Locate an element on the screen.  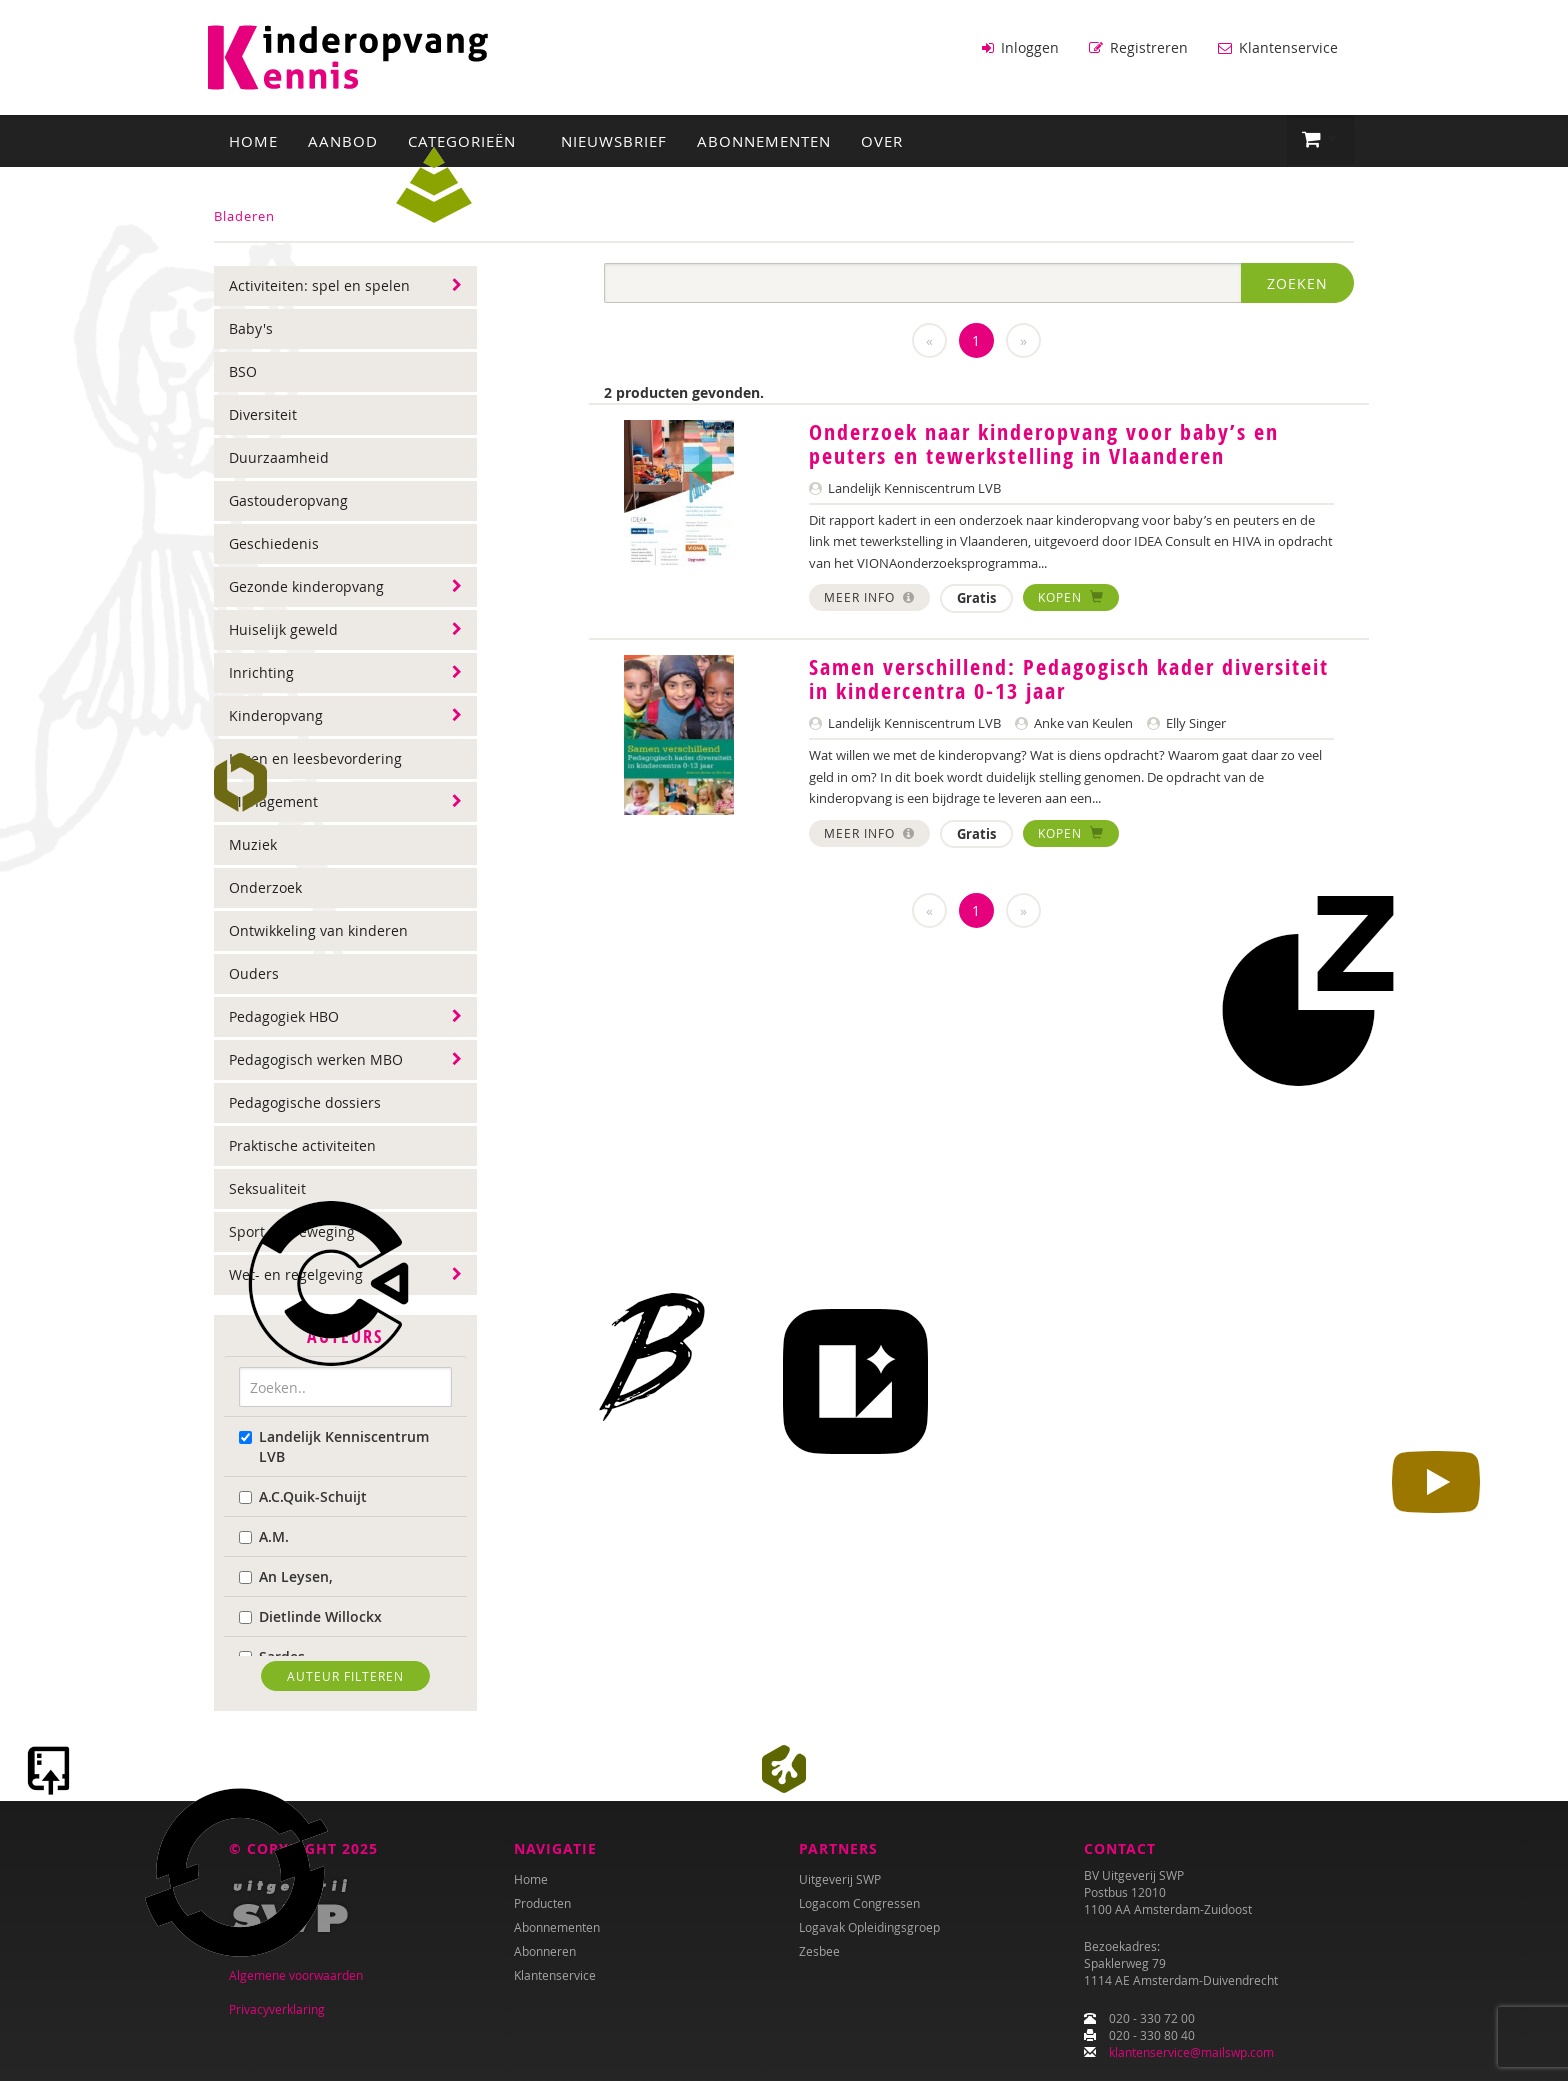
open lunacy design application is located at coordinates (855, 1381).